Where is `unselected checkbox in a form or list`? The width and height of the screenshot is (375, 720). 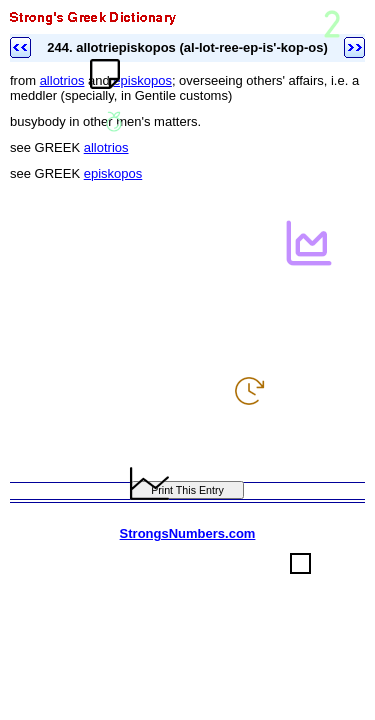
unselected checkbox in a form or list is located at coordinates (300, 563).